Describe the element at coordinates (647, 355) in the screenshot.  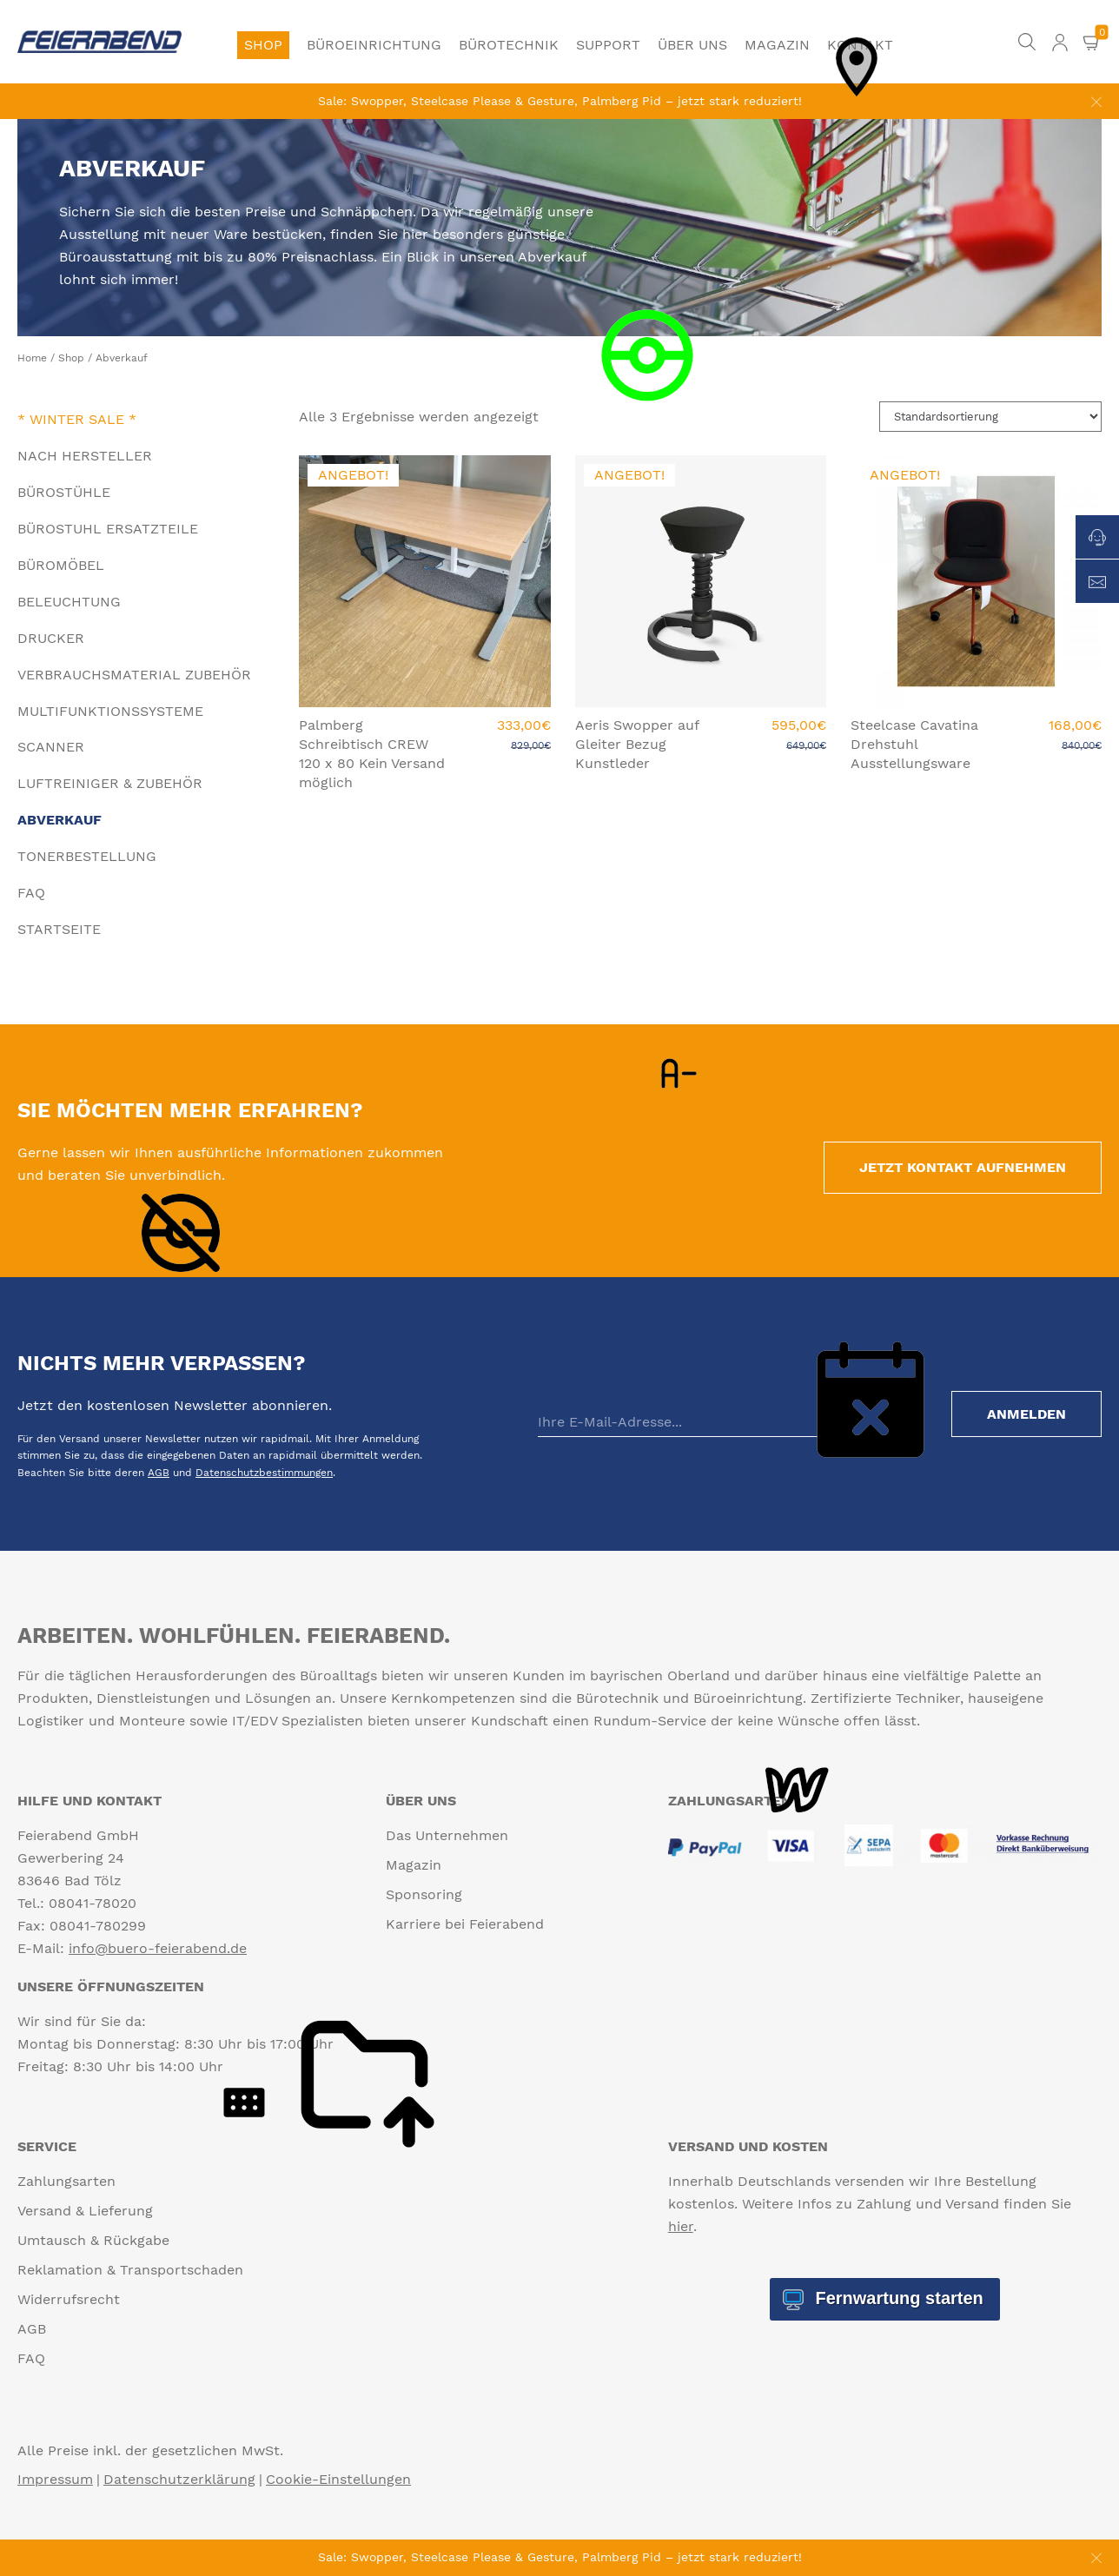
I see `access pokémon collection or inventory` at that location.